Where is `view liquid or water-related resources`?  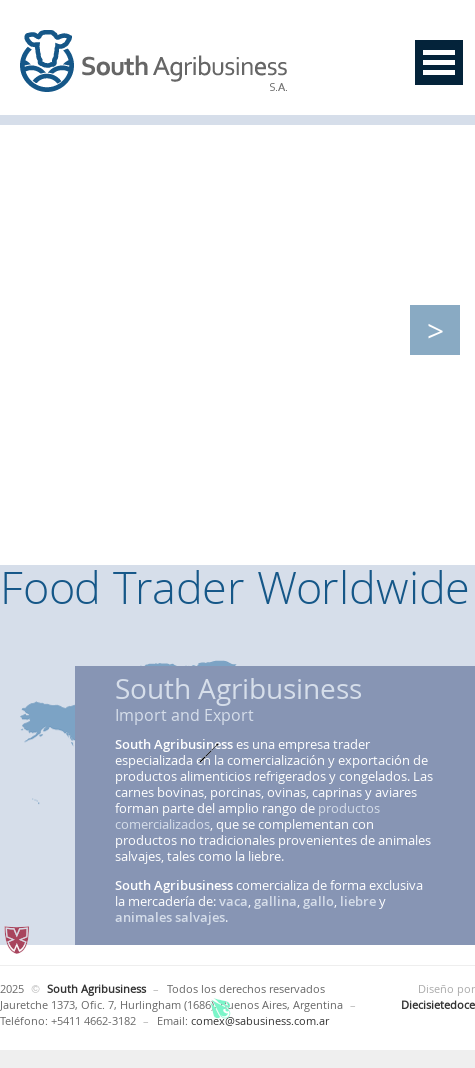 view liquid or water-related resources is located at coordinates (220, 1008).